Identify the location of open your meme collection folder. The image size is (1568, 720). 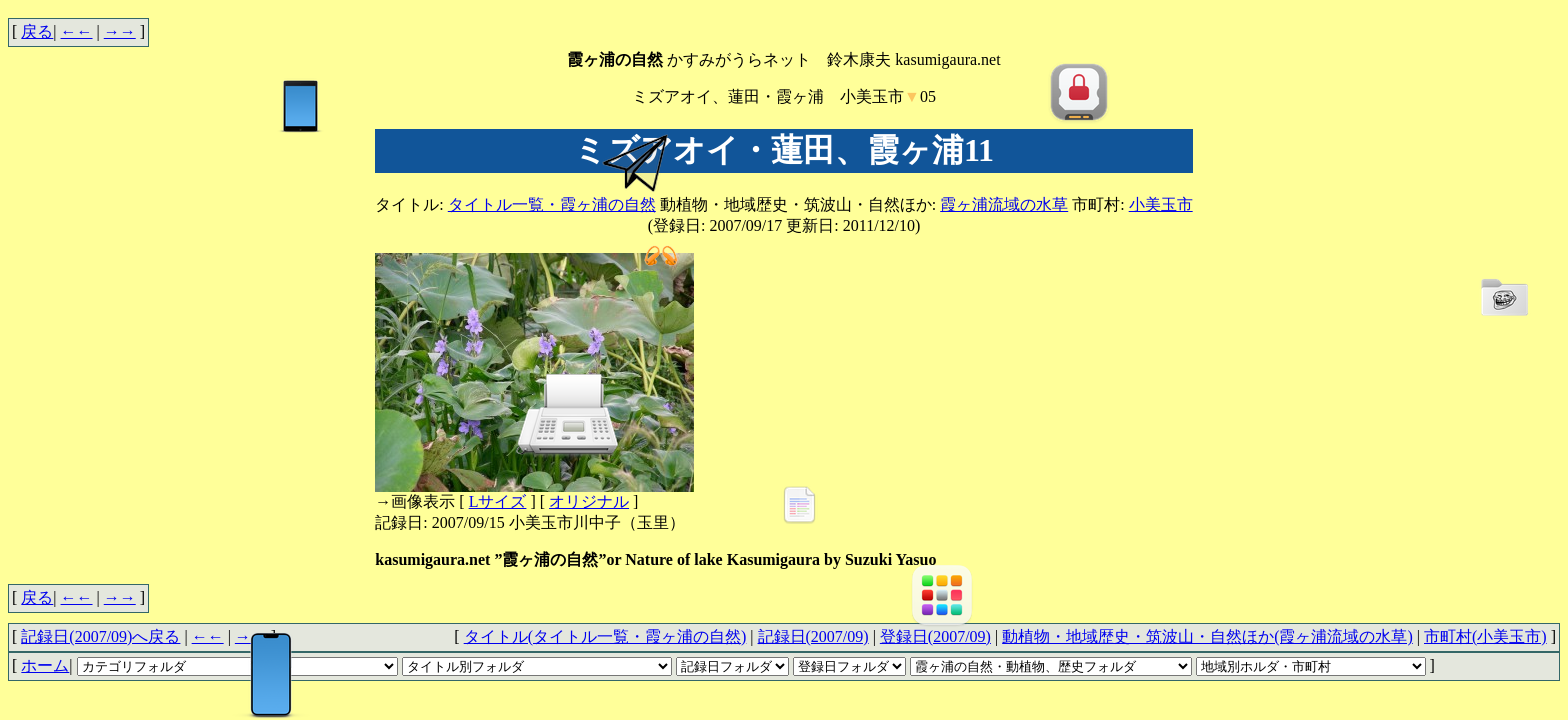
(1504, 298).